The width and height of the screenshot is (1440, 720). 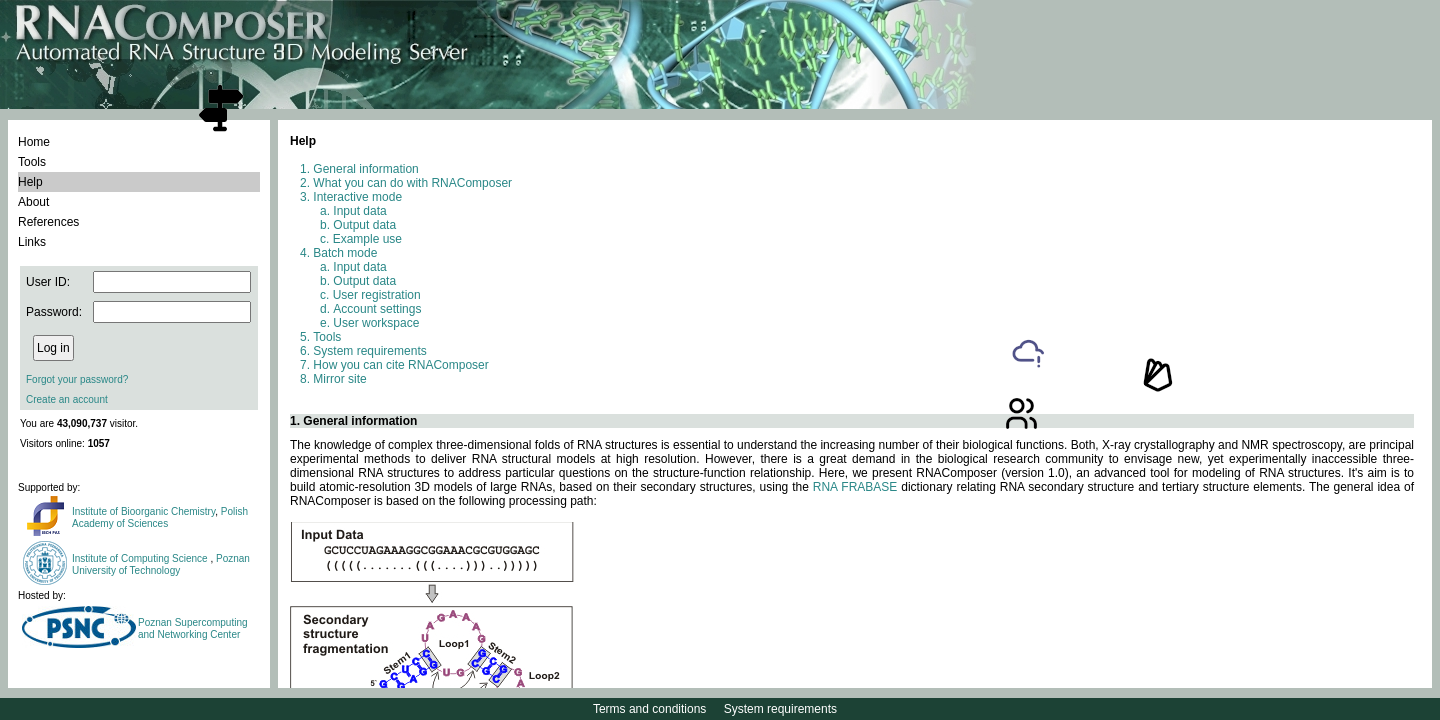 I want to click on view all users or team members, so click(x=1021, y=413).